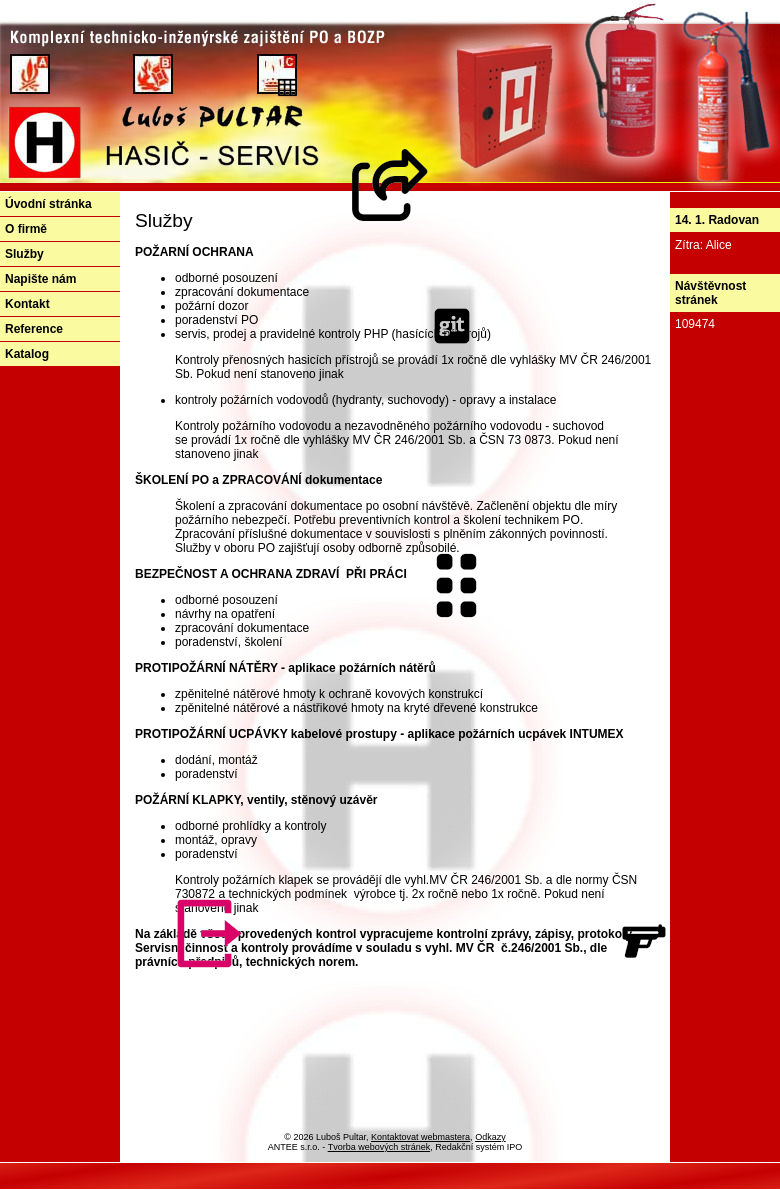  I want to click on share this content, so click(388, 185).